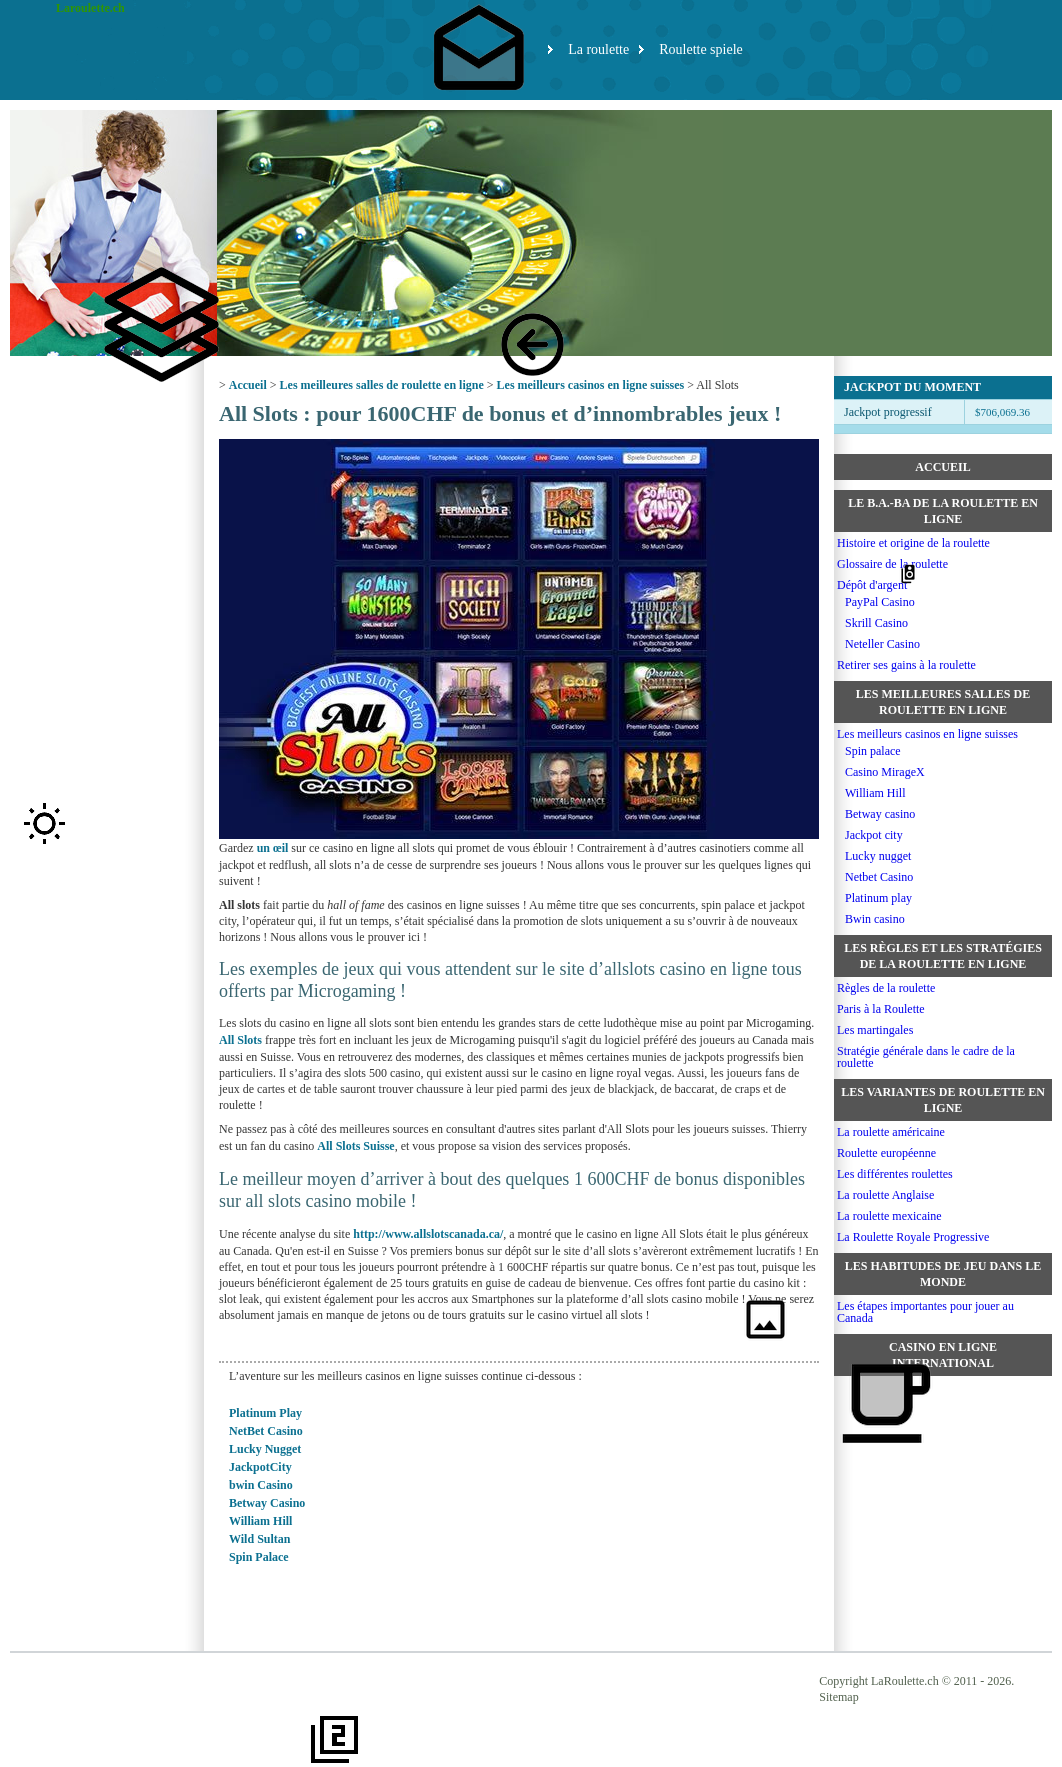  Describe the element at coordinates (161, 324) in the screenshot. I see `view layers or stacked content` at that location.